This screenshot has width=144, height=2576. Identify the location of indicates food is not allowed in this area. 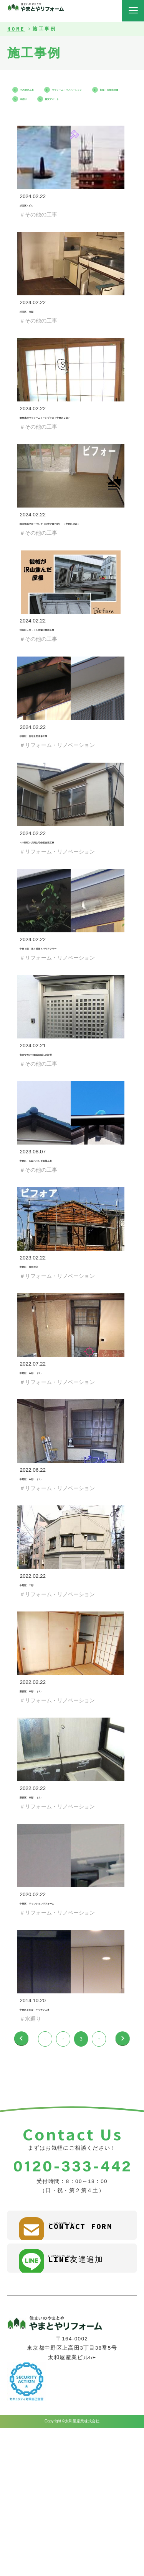
(114, 483).